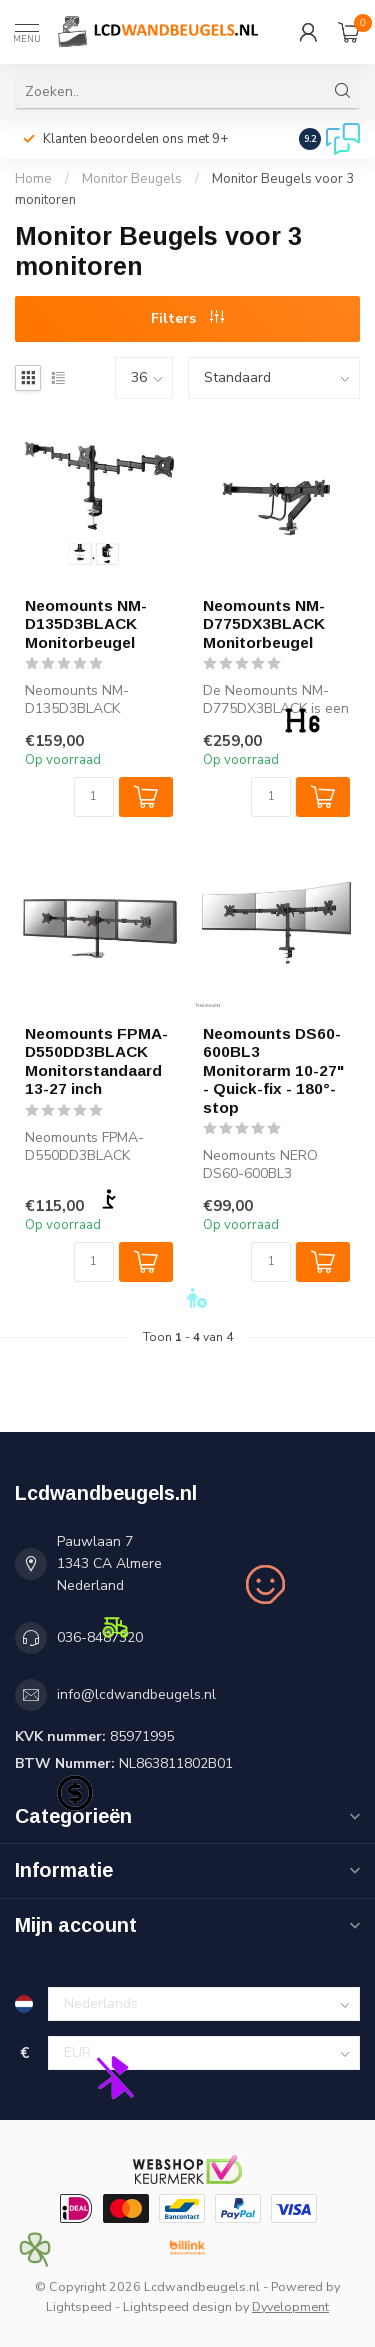 The height and width of the screenshot is (2347, 375). Describe the element at coordinates (302, 720) in the screenshot. I see `format text as heading level 6` at that location.